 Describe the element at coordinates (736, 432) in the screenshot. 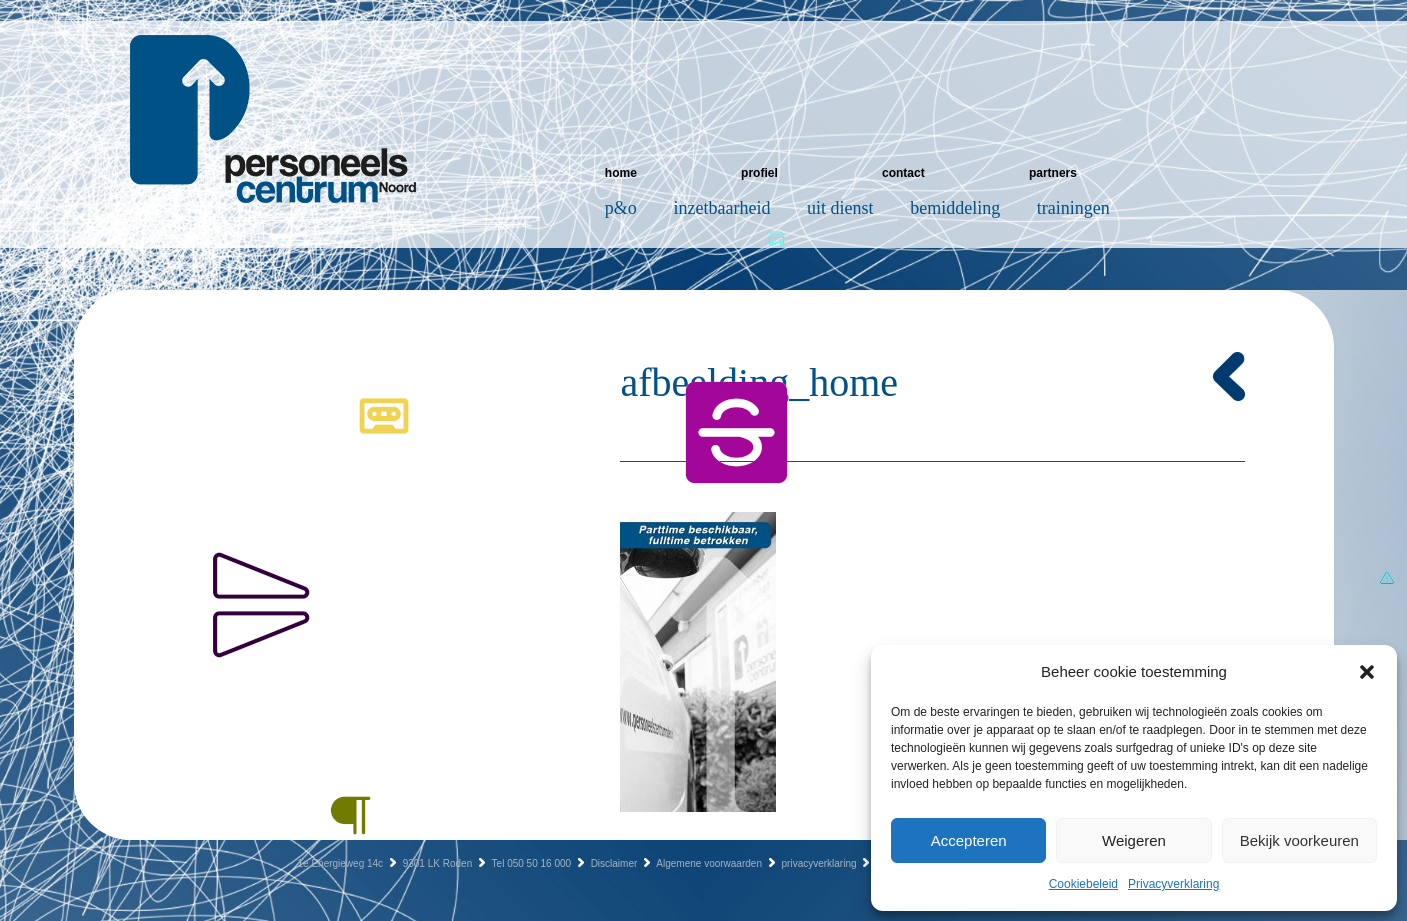

I see `apply strikethrough formatting to selected text` at that location.